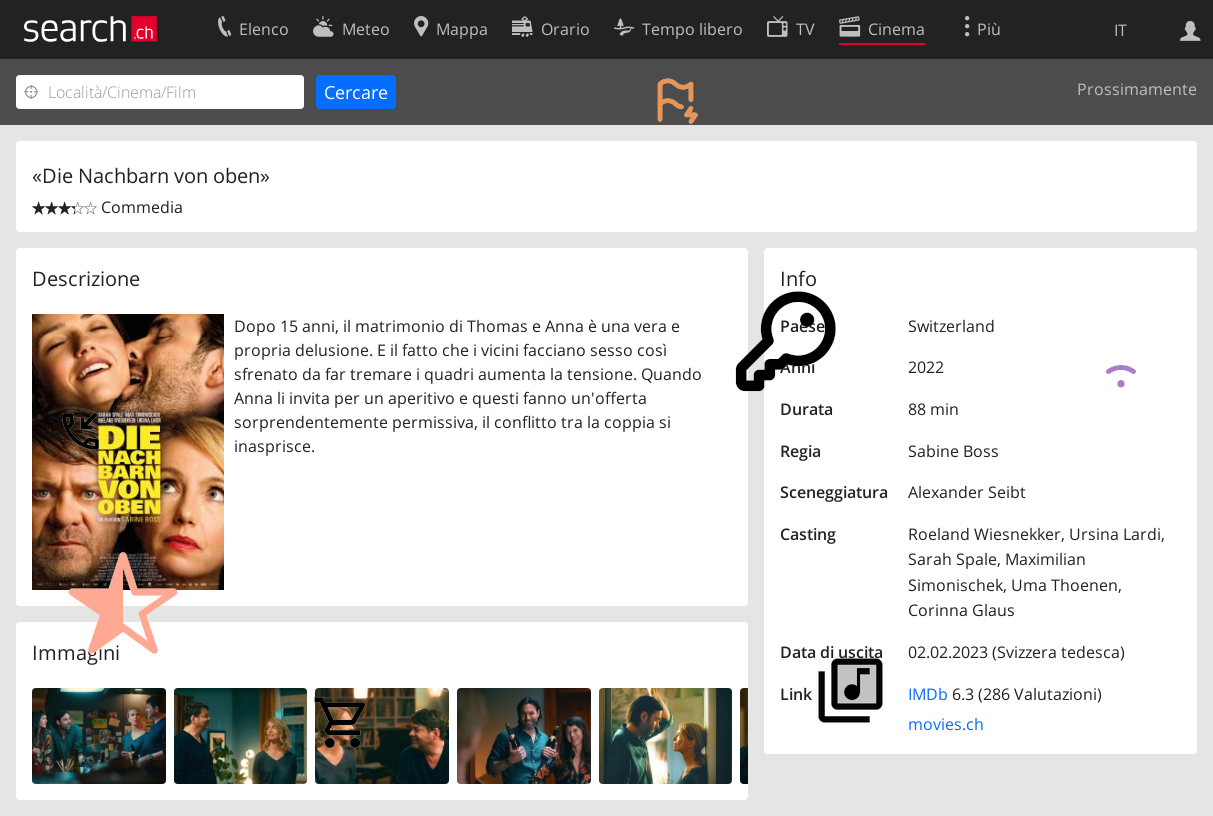  I want to click on indicates weak wifi signal strength, so click(1121, 360).